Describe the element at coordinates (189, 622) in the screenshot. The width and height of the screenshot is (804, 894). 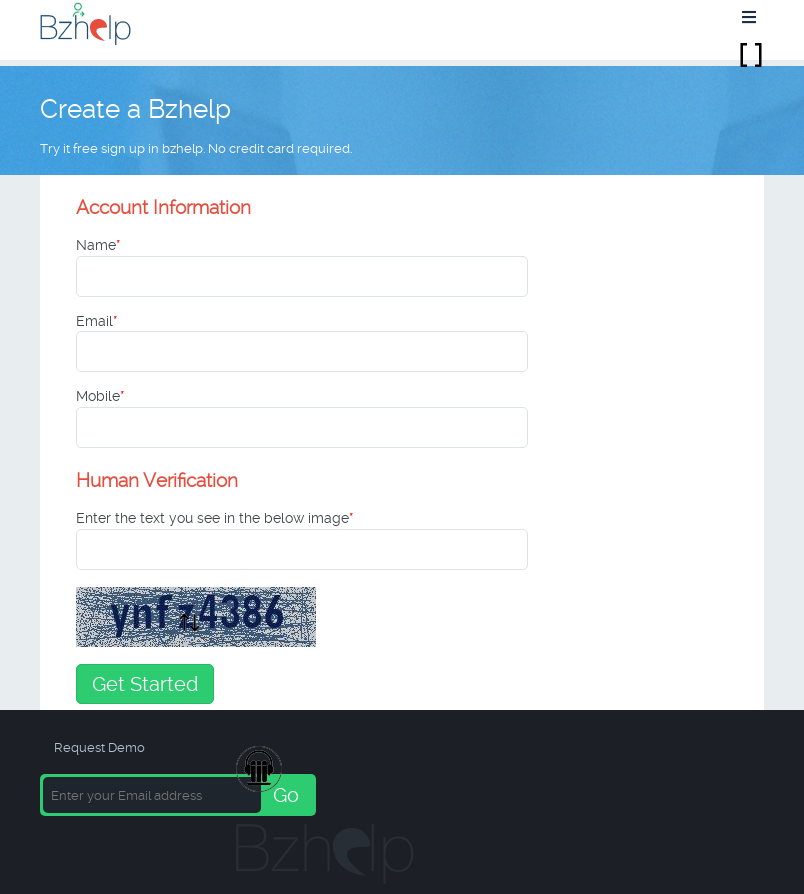
I see `sort items in ascending or descending order` at that location.